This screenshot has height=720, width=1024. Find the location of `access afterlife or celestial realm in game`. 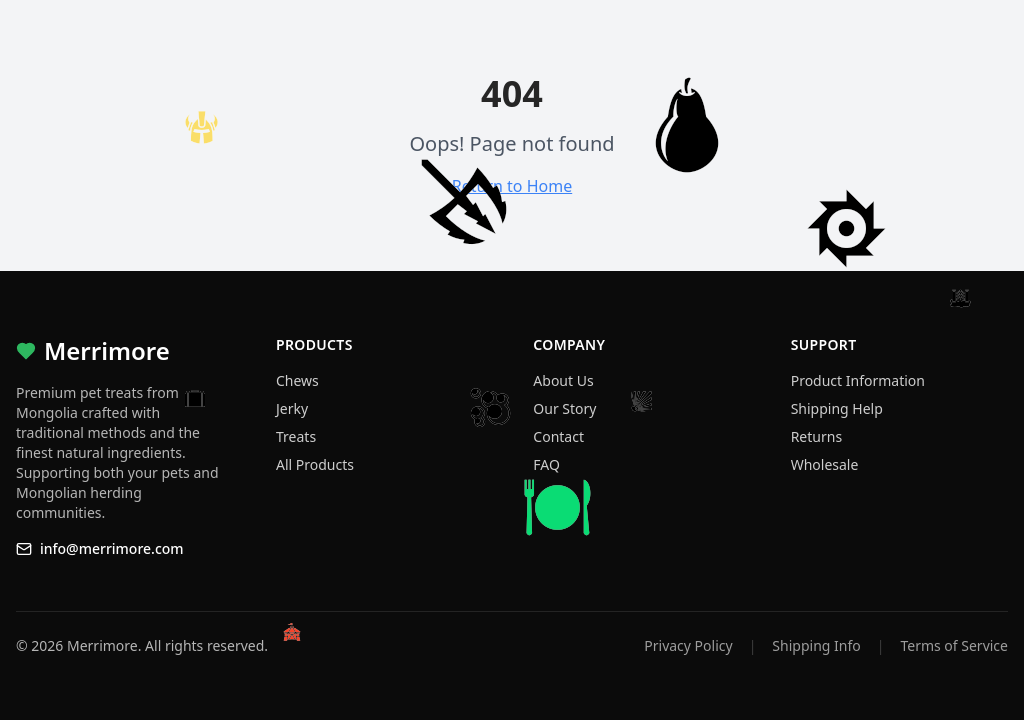

access afterlife or celestial realm in game is located at coordinates (960, 298).